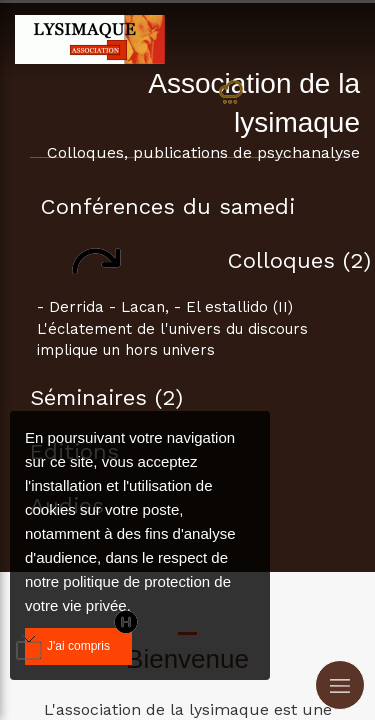 The height and width of the screenshot is (720, 375). What do you see at coordinates (29, 649) in the screenshot?
I see `access tv or video streaming content` at bounding box center [29, 649].